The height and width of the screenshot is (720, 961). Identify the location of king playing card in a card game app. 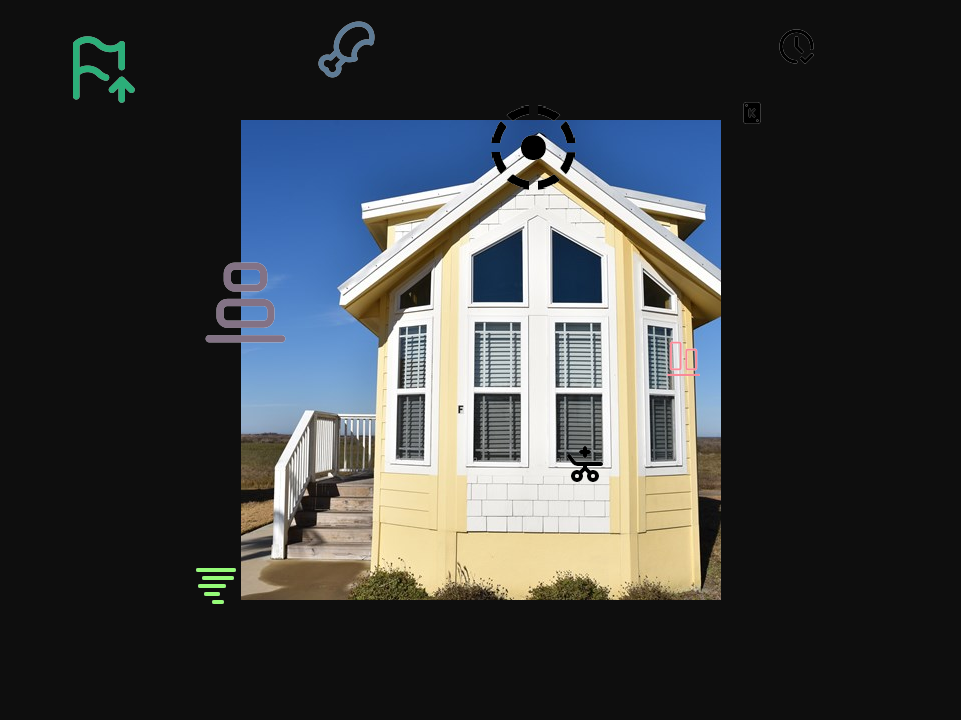
(752, 113).